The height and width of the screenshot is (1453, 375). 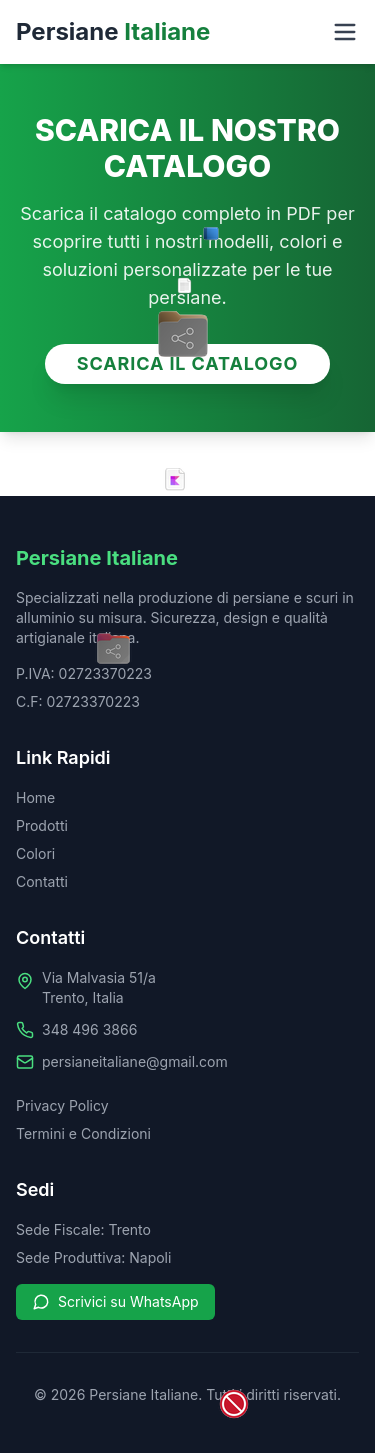 I want to click on a kotlin source code file, so click(x=175, y=479).